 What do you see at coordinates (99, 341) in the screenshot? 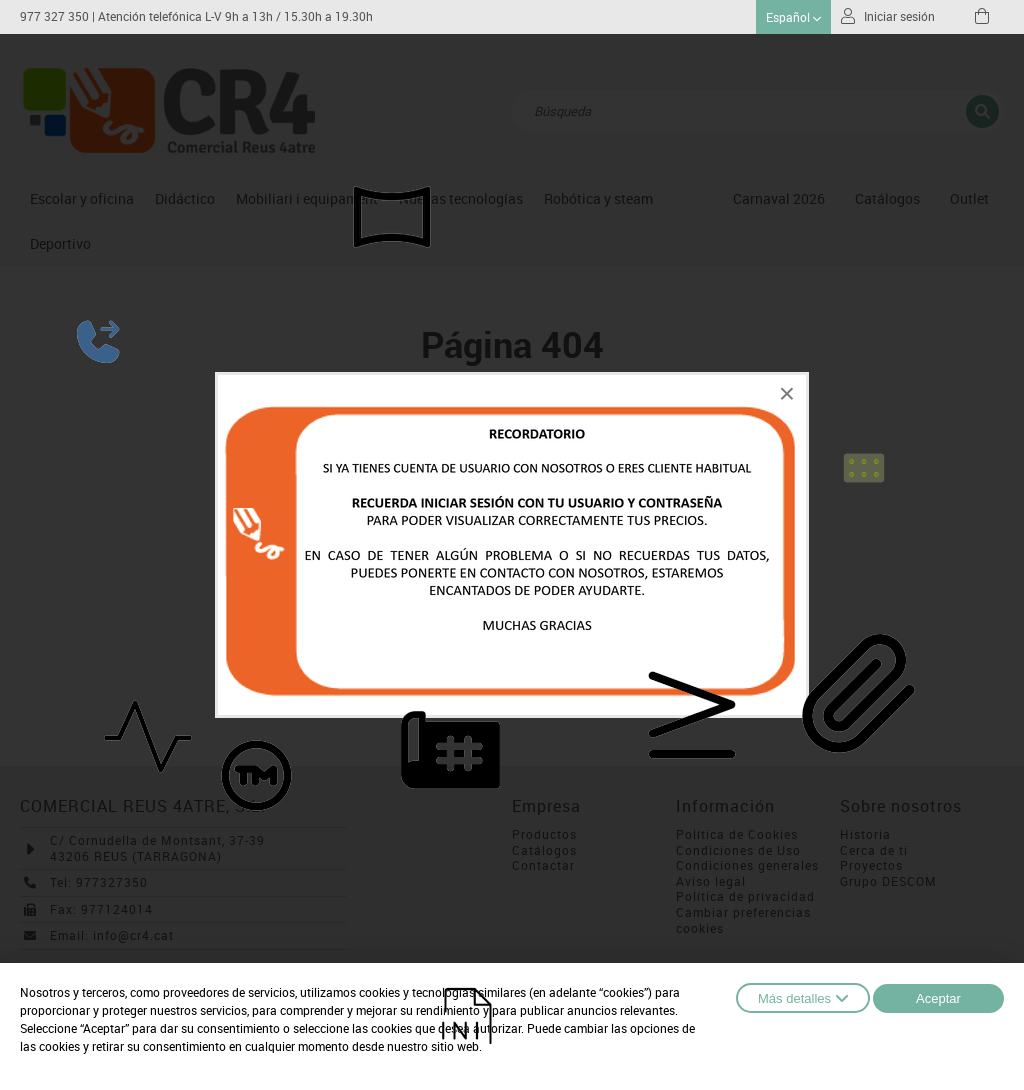
I see `transfer an active call to another person` at bounding box center [99, 341].